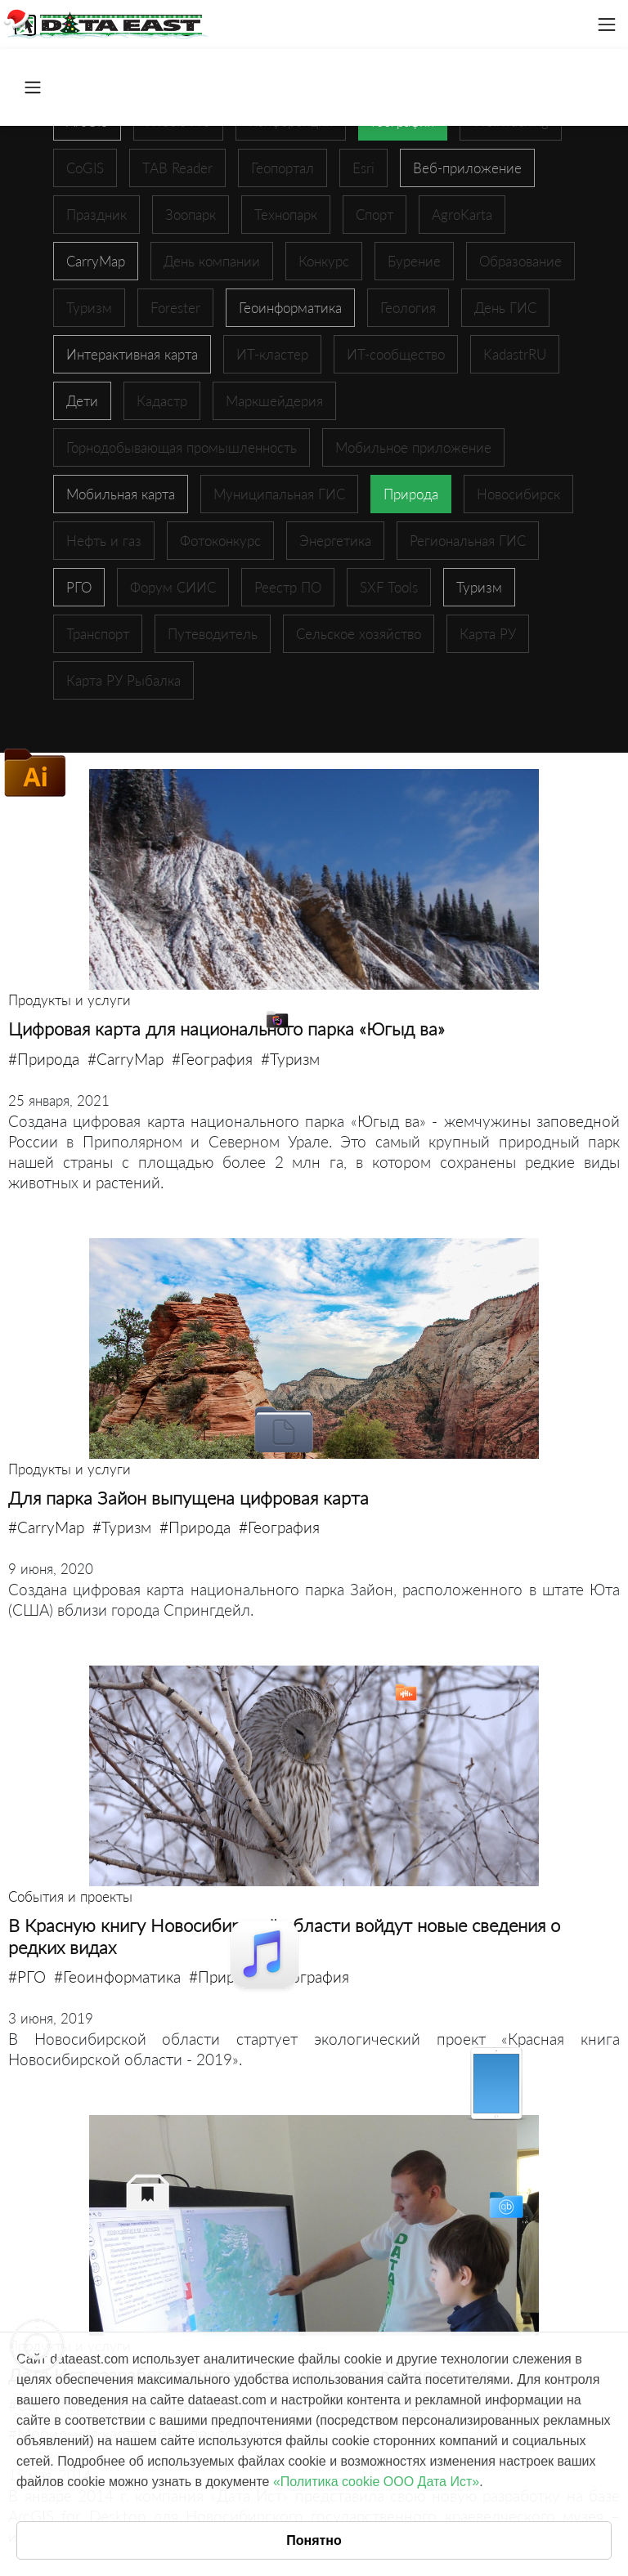  Describe the element at coordinates (496, 2083) in the screenshot. I see `manage connected iPad device` at that location.